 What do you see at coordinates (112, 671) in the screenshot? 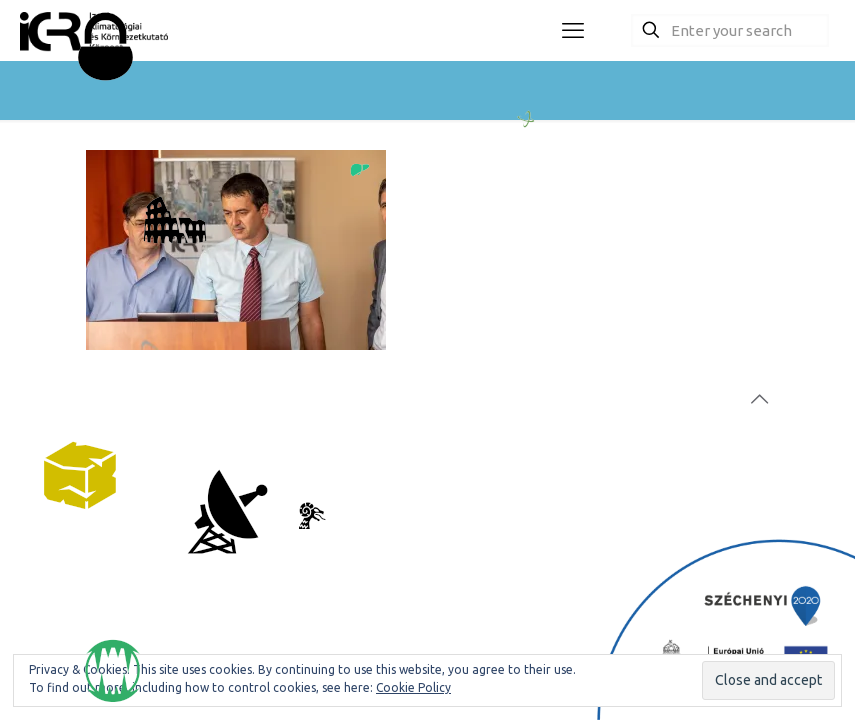
I see `indicates vampire or monster character class` at bounding box center [112, 671].